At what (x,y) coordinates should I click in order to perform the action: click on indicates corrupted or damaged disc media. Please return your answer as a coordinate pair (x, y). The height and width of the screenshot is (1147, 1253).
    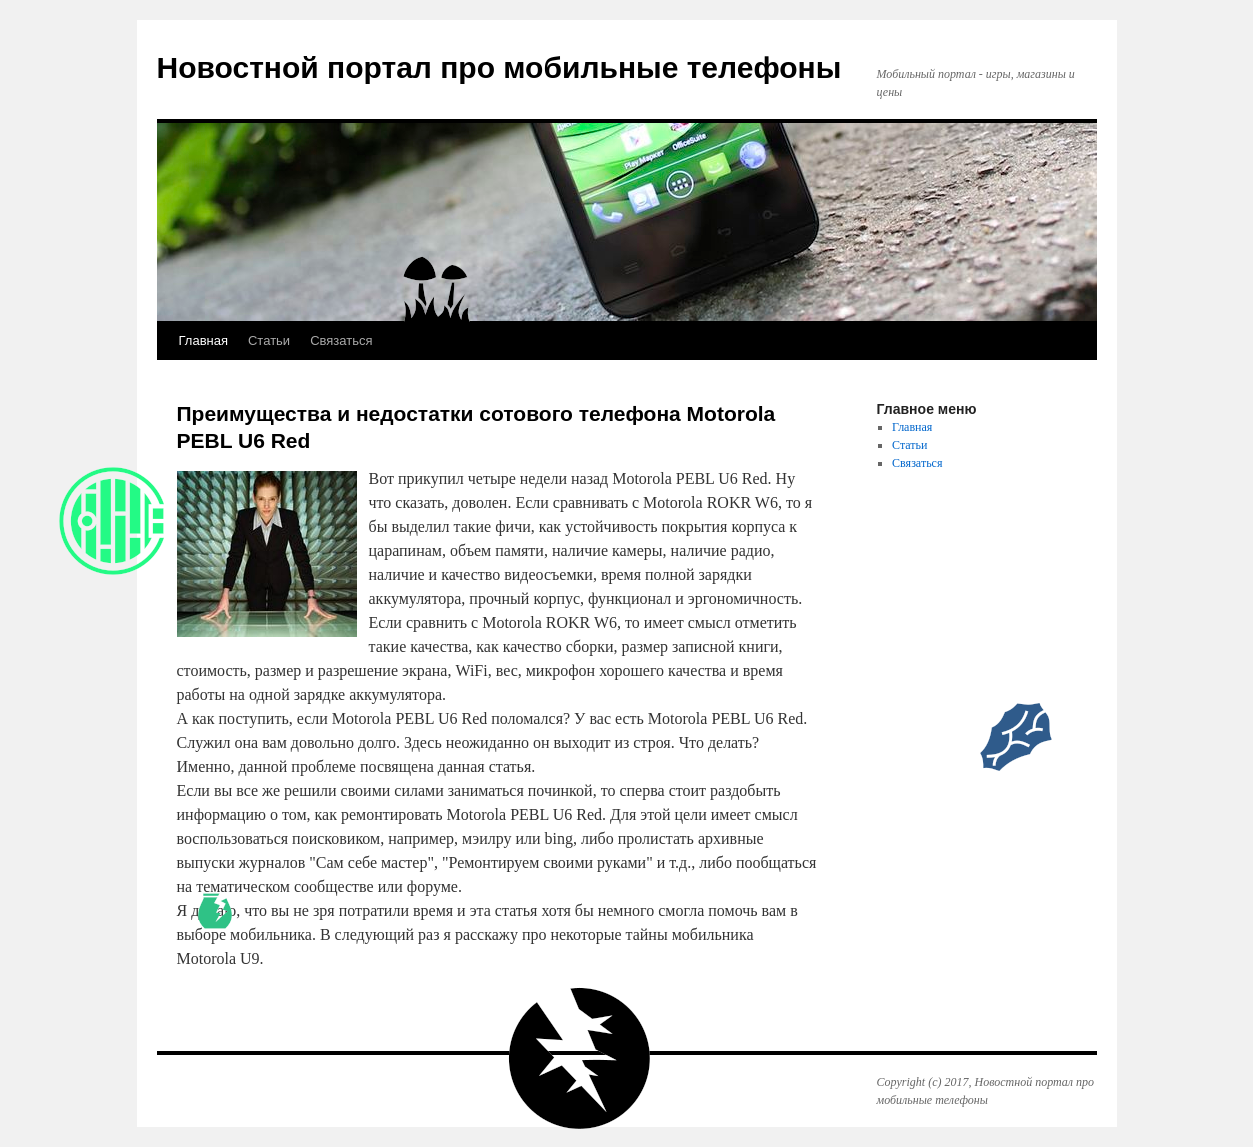
    Looking at the image, I should click on (579, 1058).